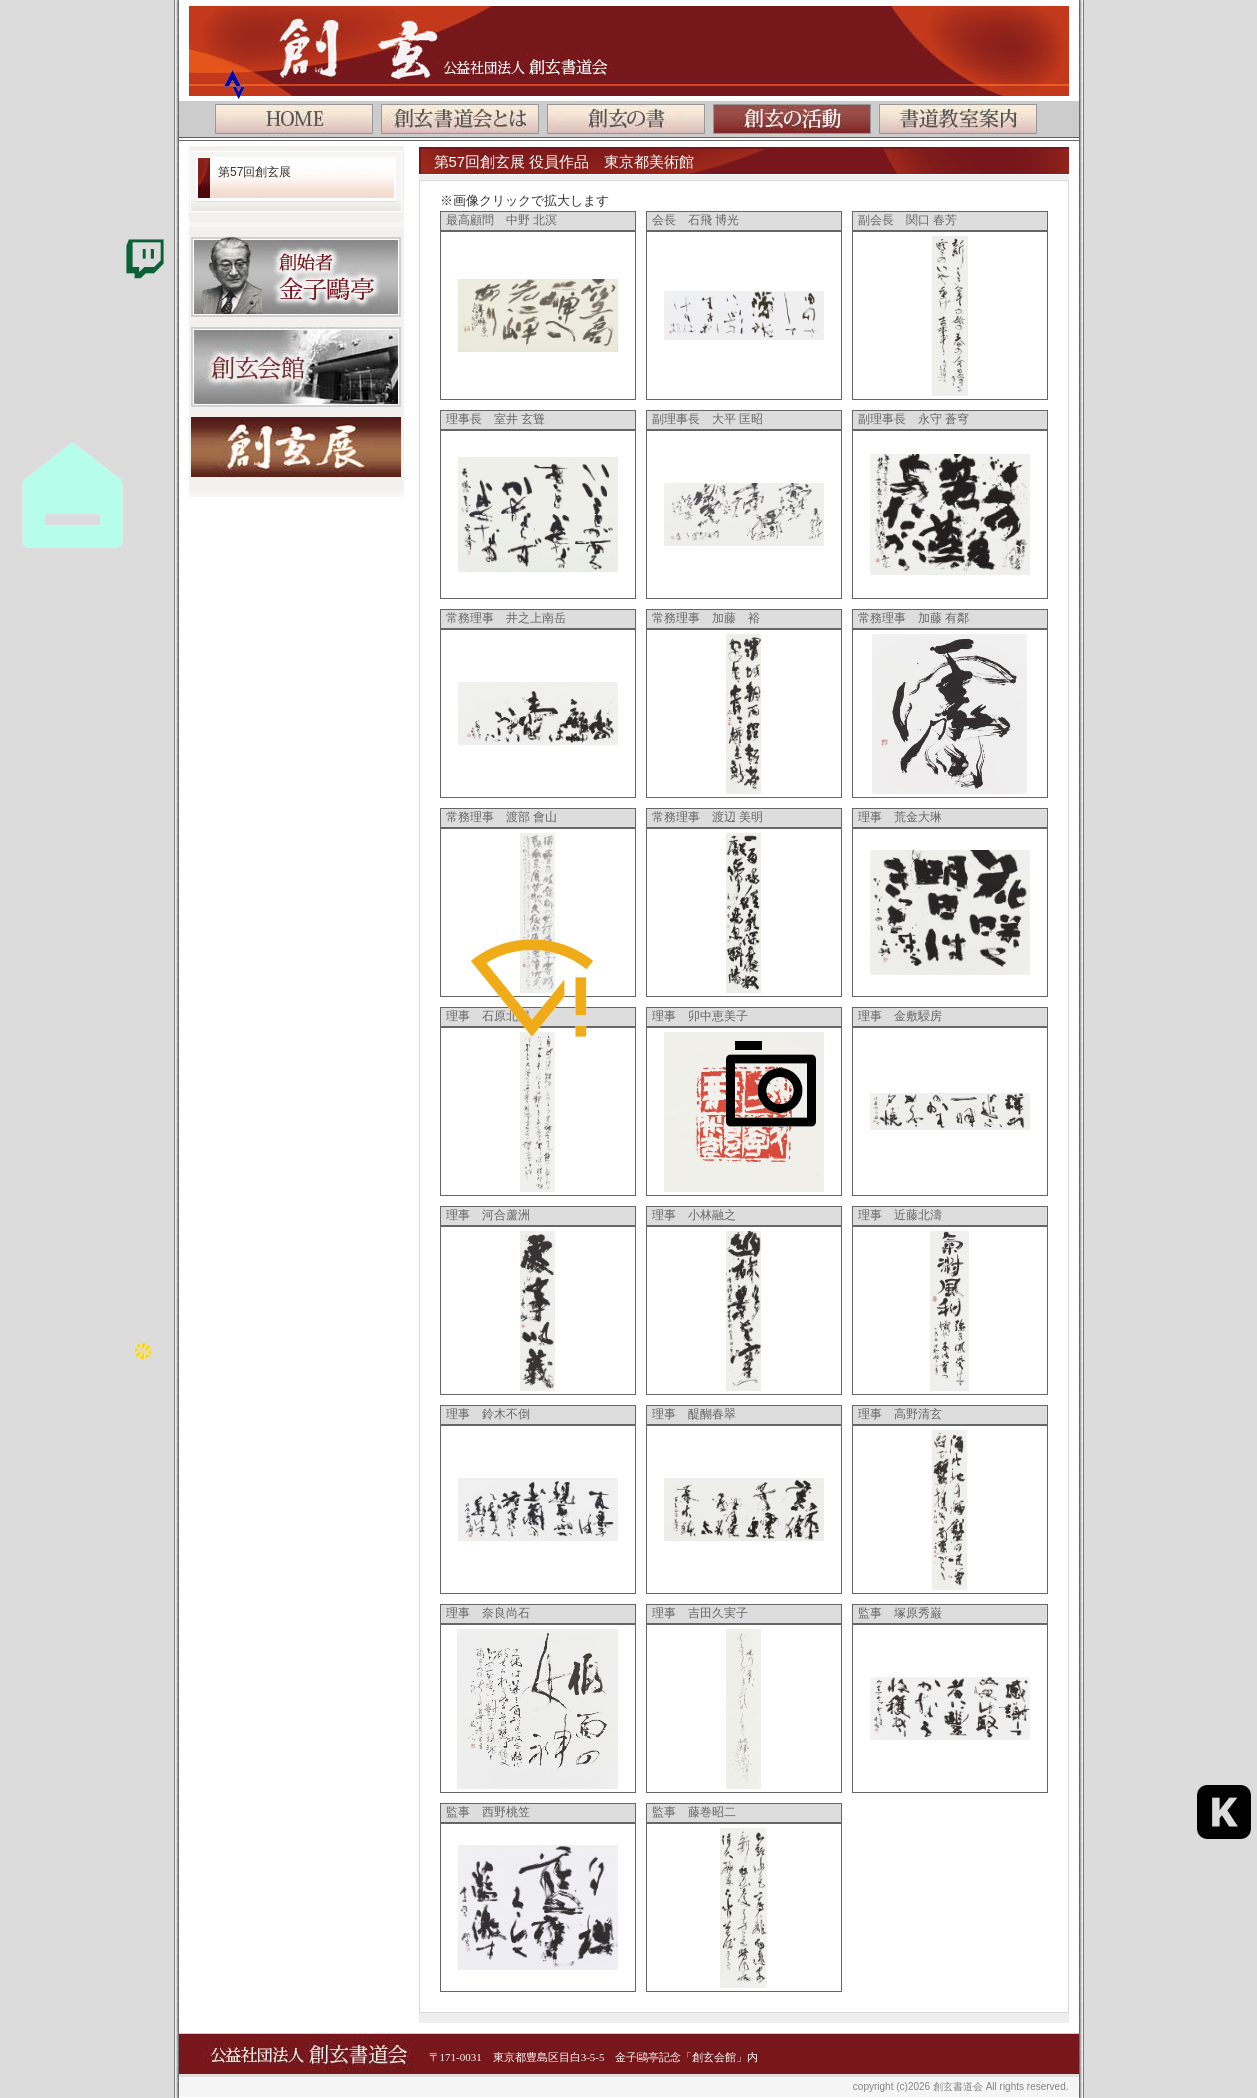 Image resolution: width=1257 pixels, height=2098 pixels. What do you see at coordinates (771, 1086) in the screenshot?
I see `open camera to take a photo` at bounding box center [771, 1086].